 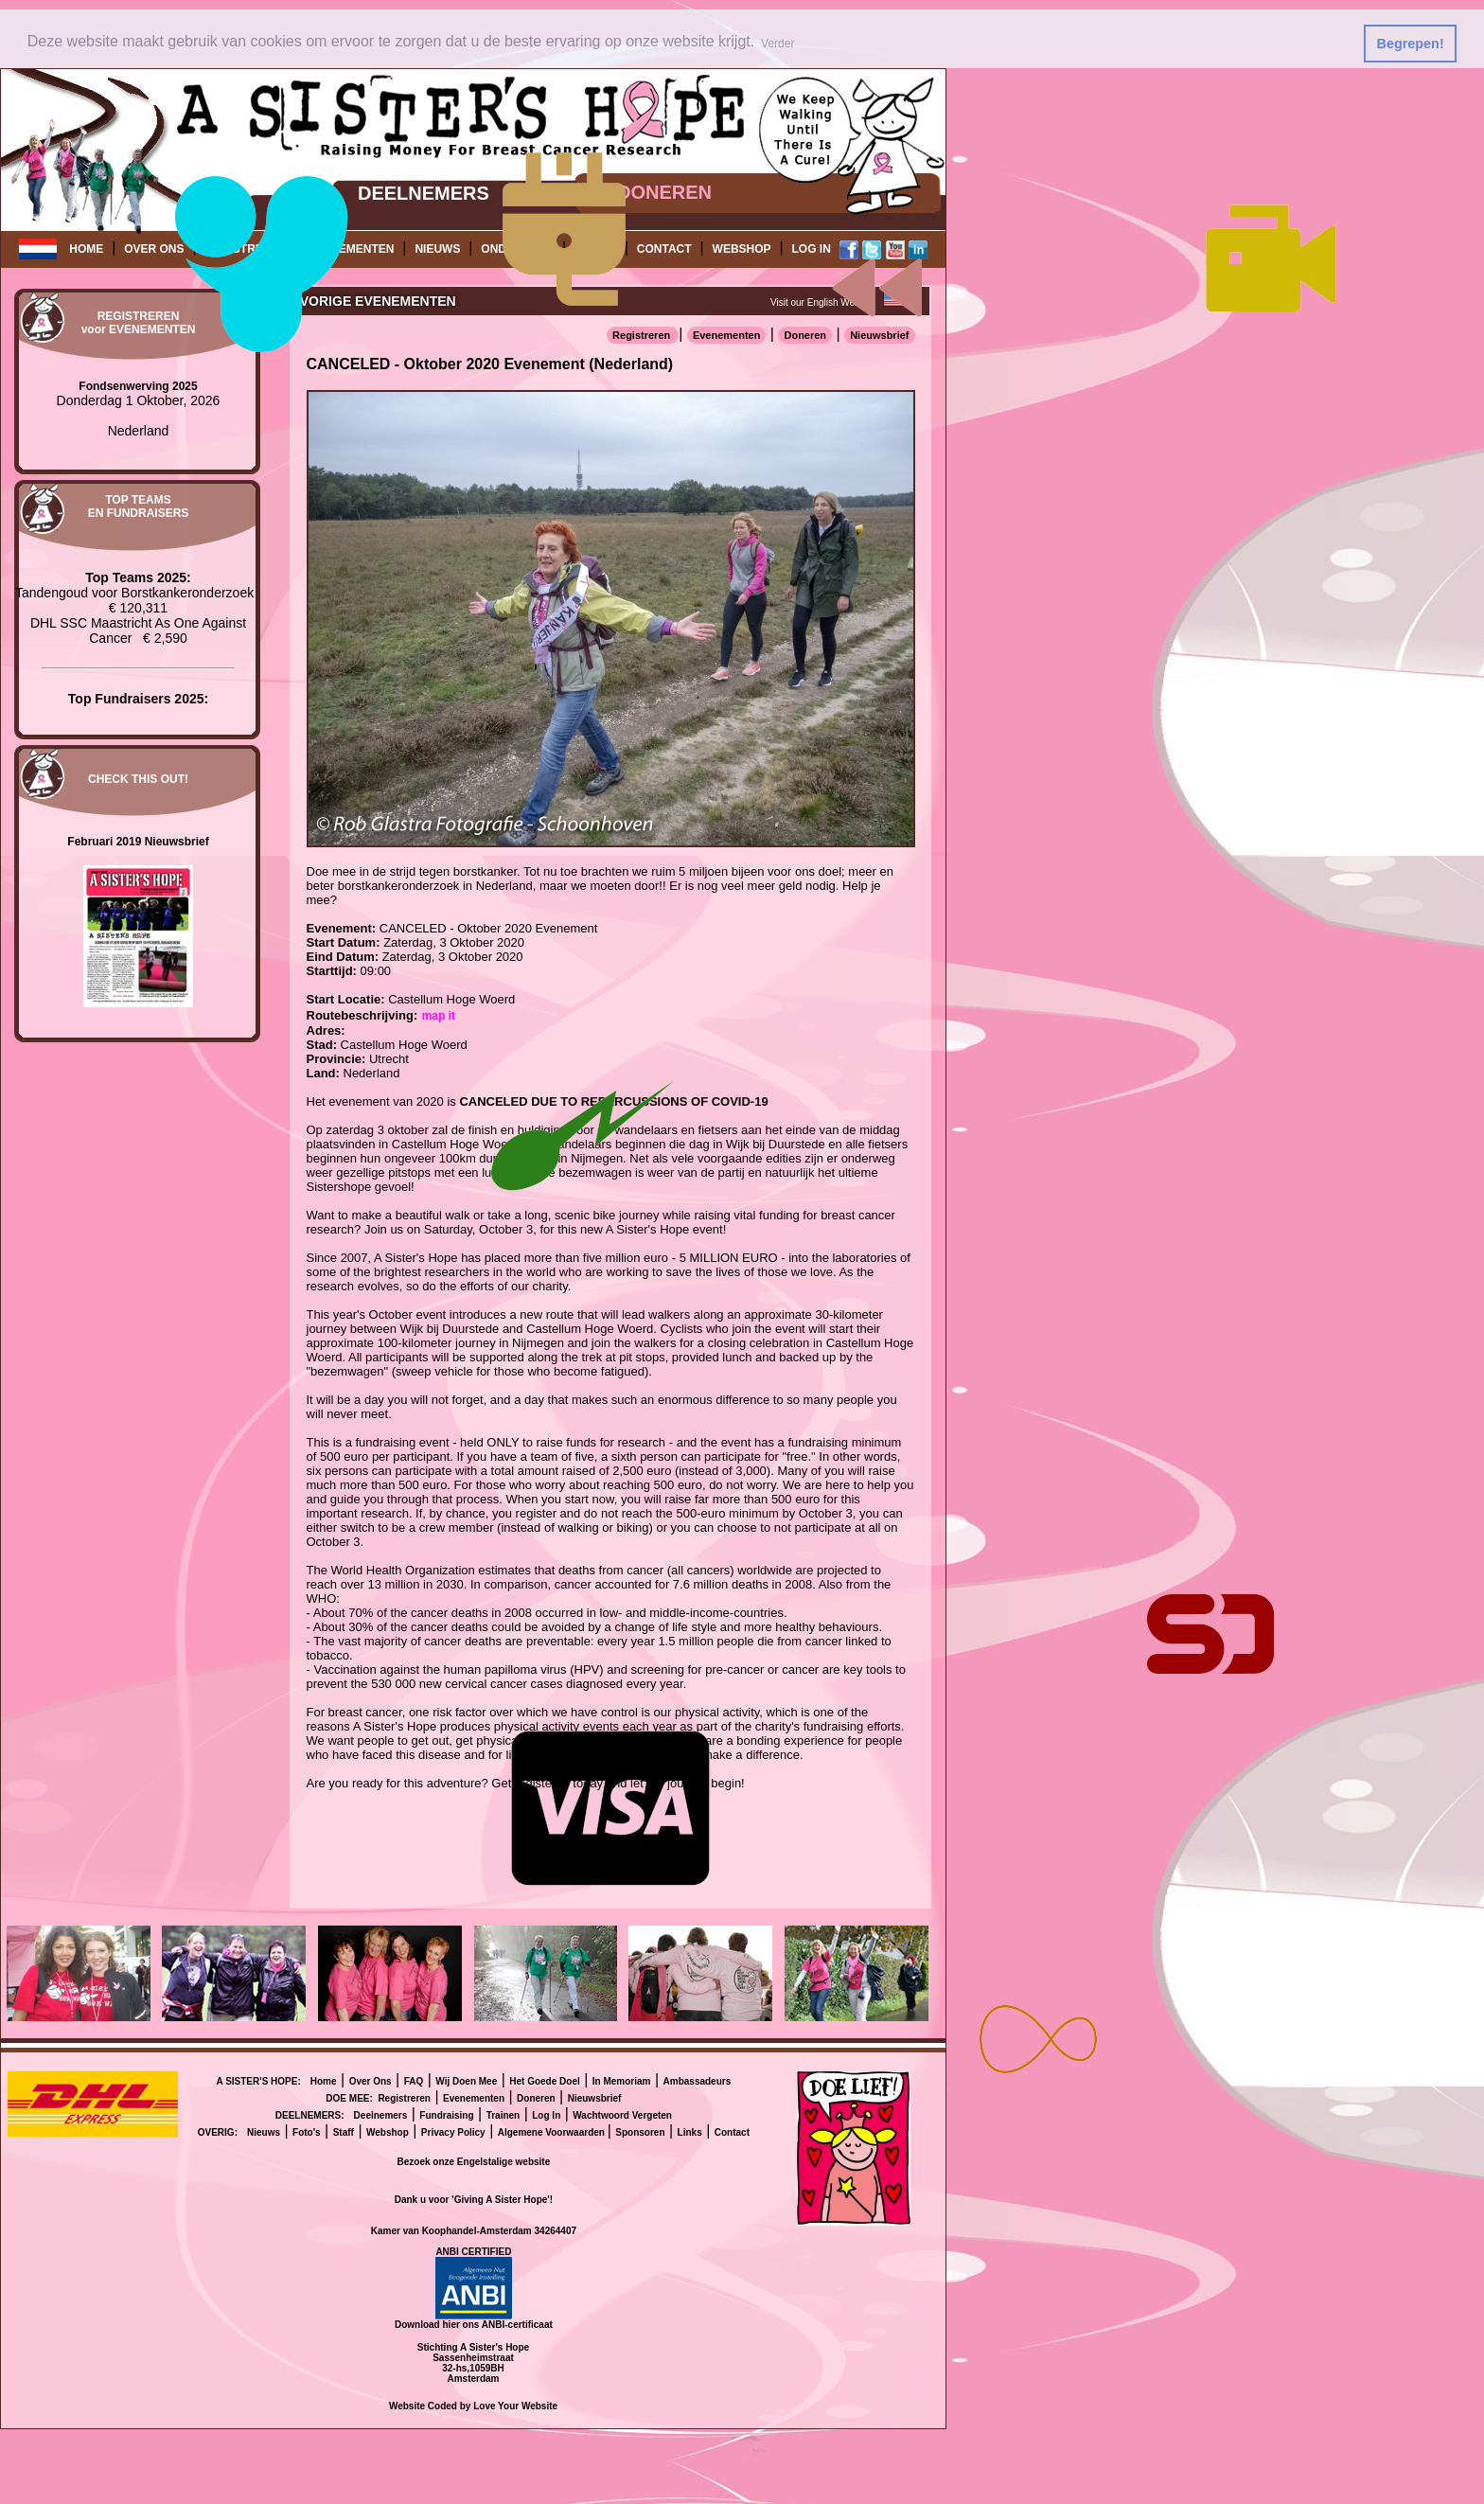 I want to click on speaker deck logo, so click(x=1210, y=1634).